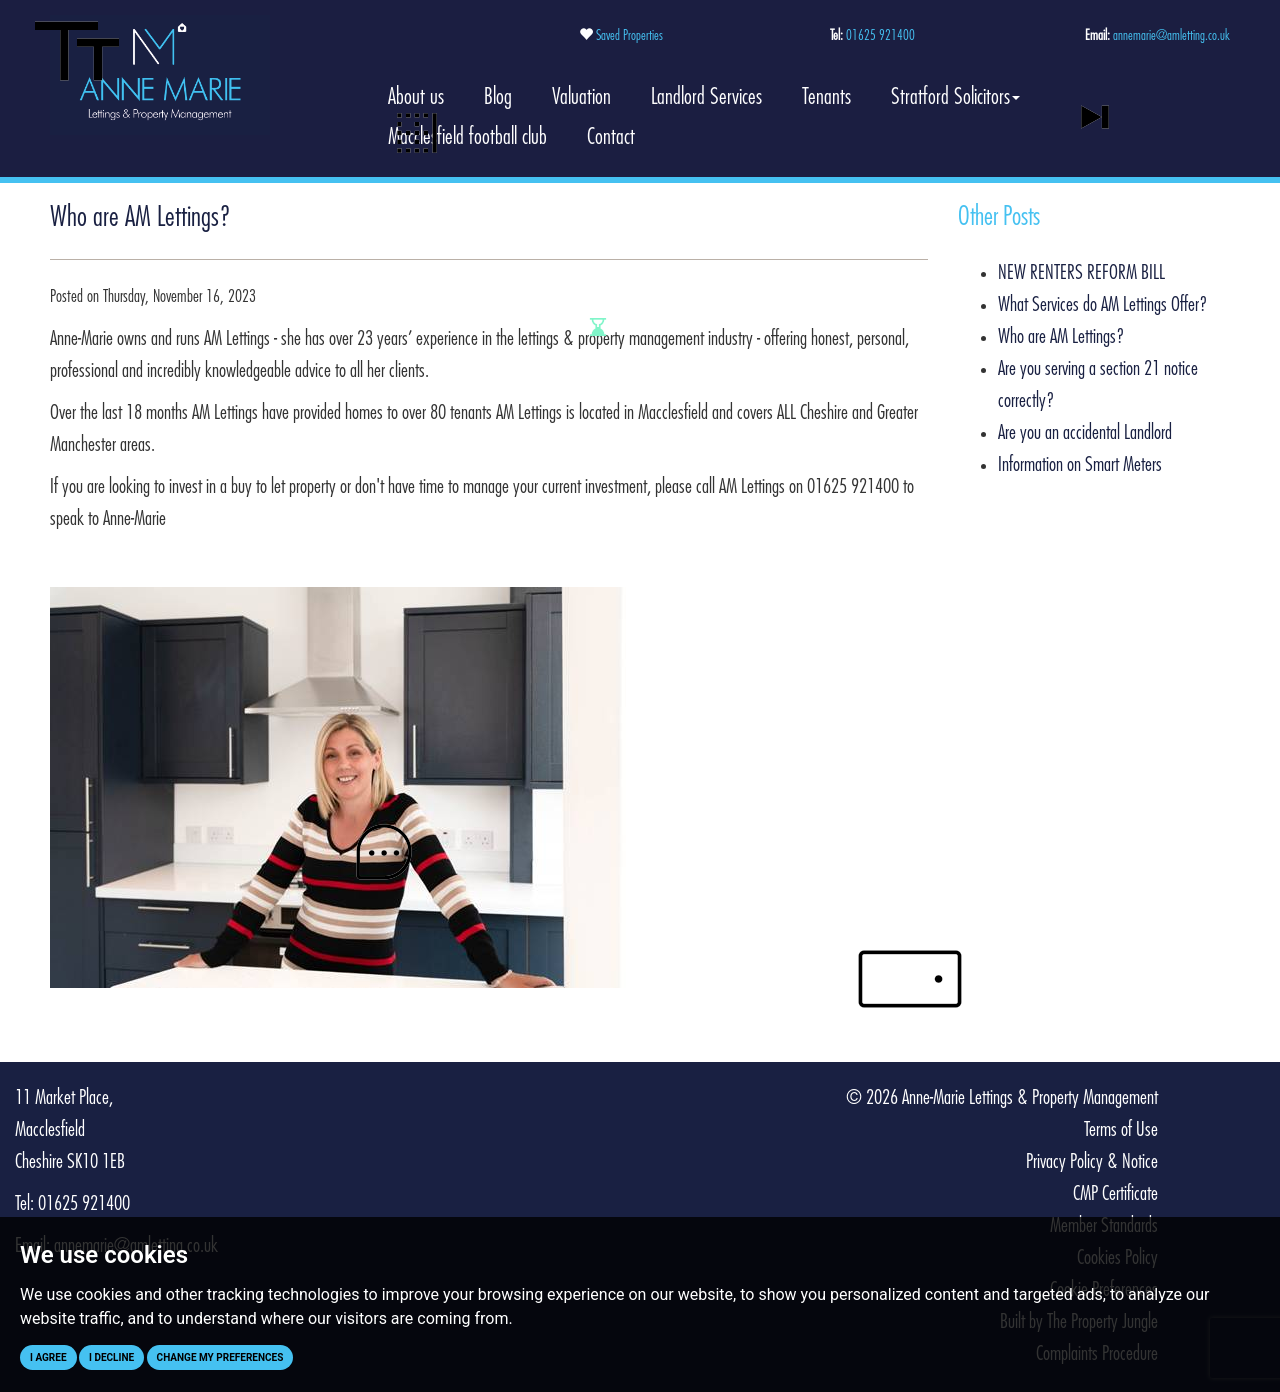  I want to click on apply border to the right side of a cell or element, so click(417, 133).